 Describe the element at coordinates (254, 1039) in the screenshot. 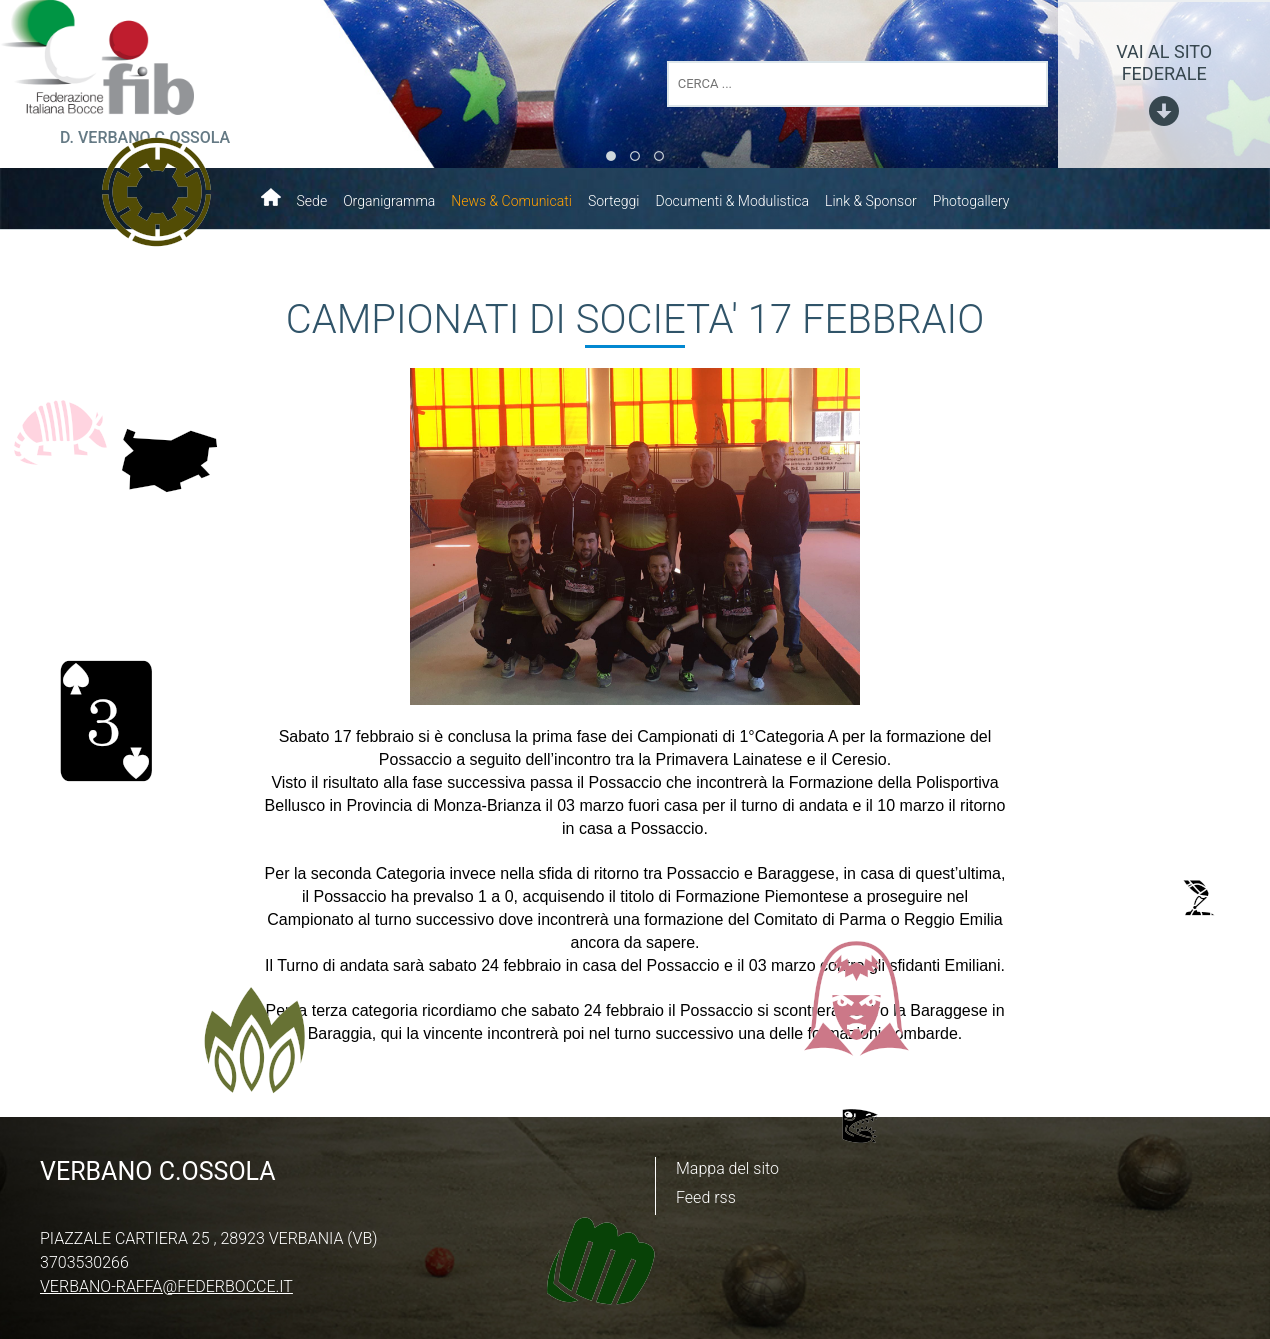

I see `access pet-related features or settings` at that location.